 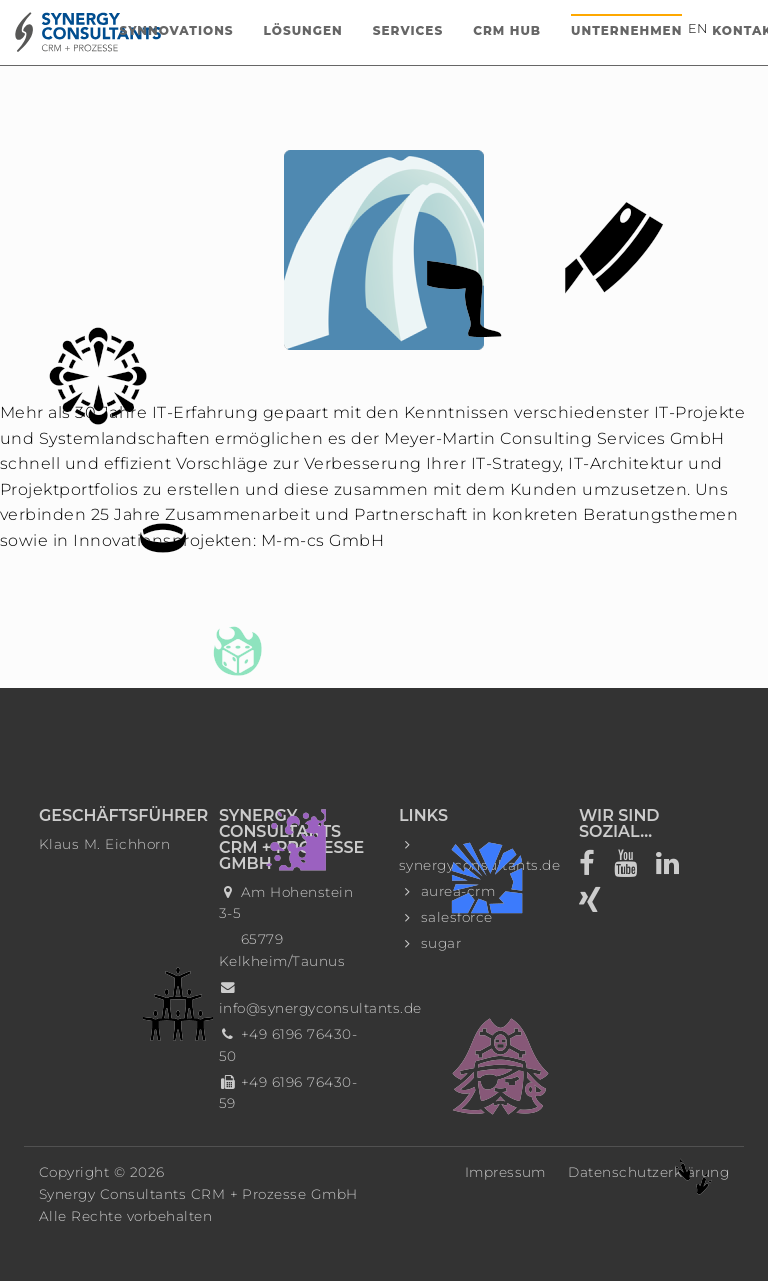 I want to click on select the meat cleaver weapon or tool, so click(x=614, y=250).